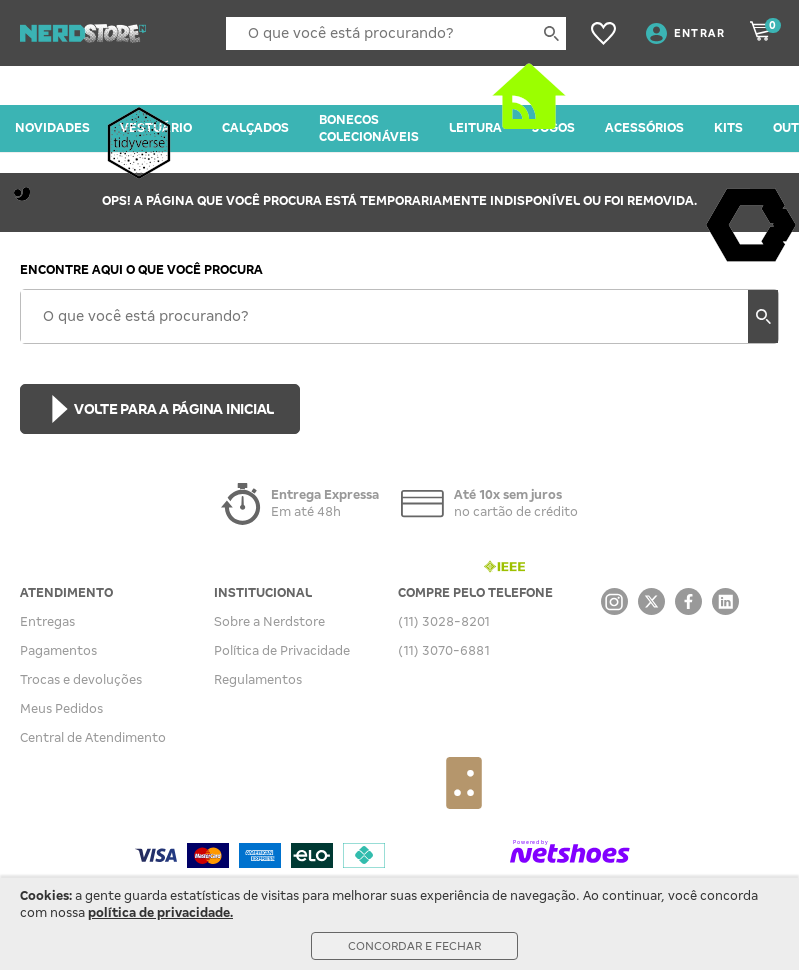 The height and width of the screenshot is (970, 799). I want to click on webcomponents.org logo, so click(751, 225).